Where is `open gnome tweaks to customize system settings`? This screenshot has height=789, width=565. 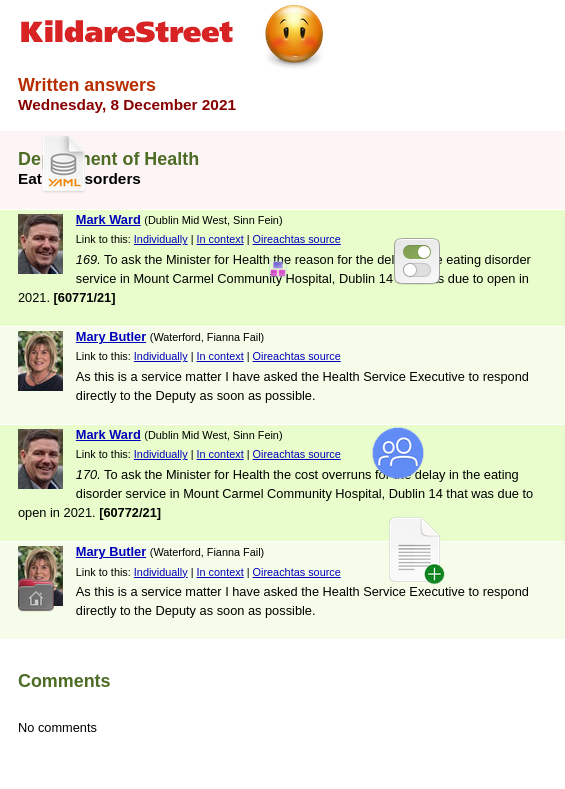
open gnome tweaks to customize system settings is located at coordinates (417, 261).